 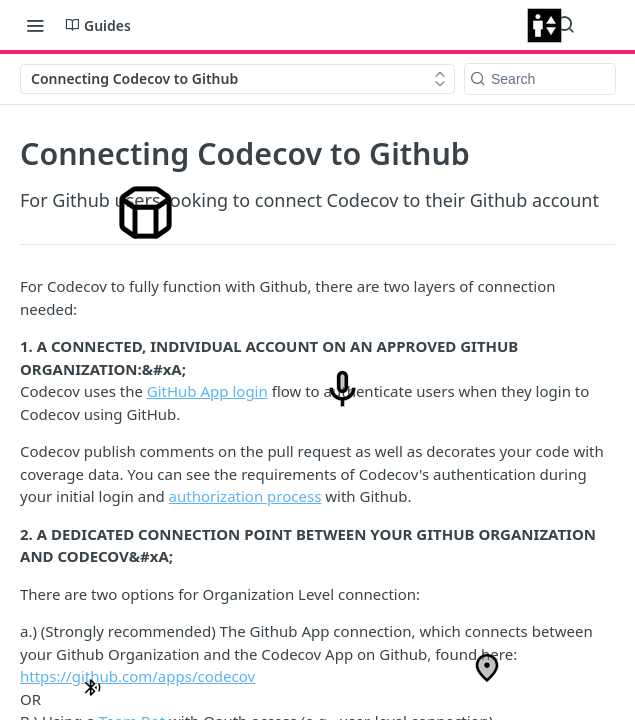 I want to click on view or select a location on the map, so click(x=487, y=668).